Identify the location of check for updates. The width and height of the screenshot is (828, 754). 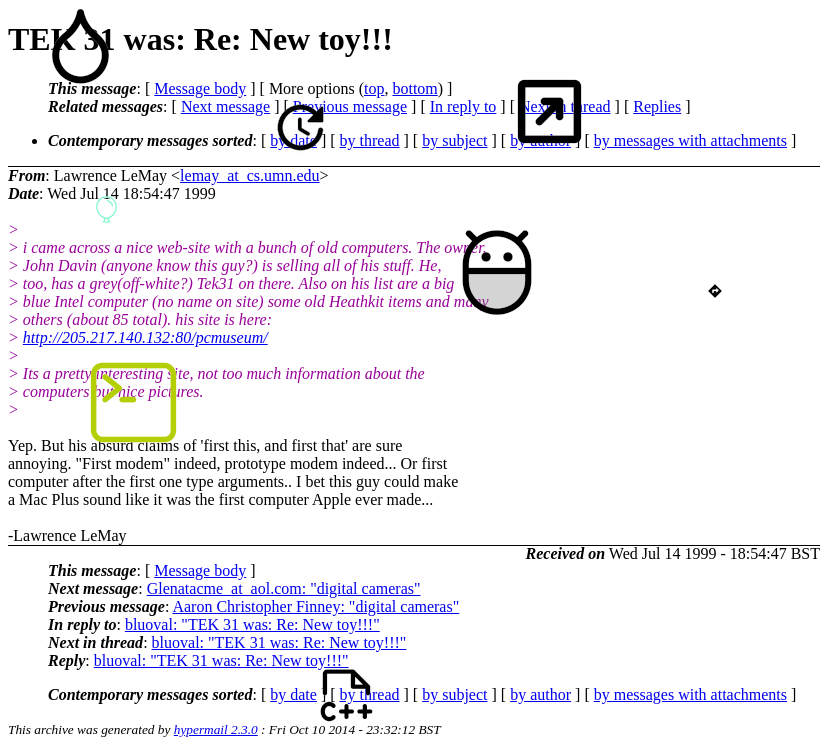
(300, 127).